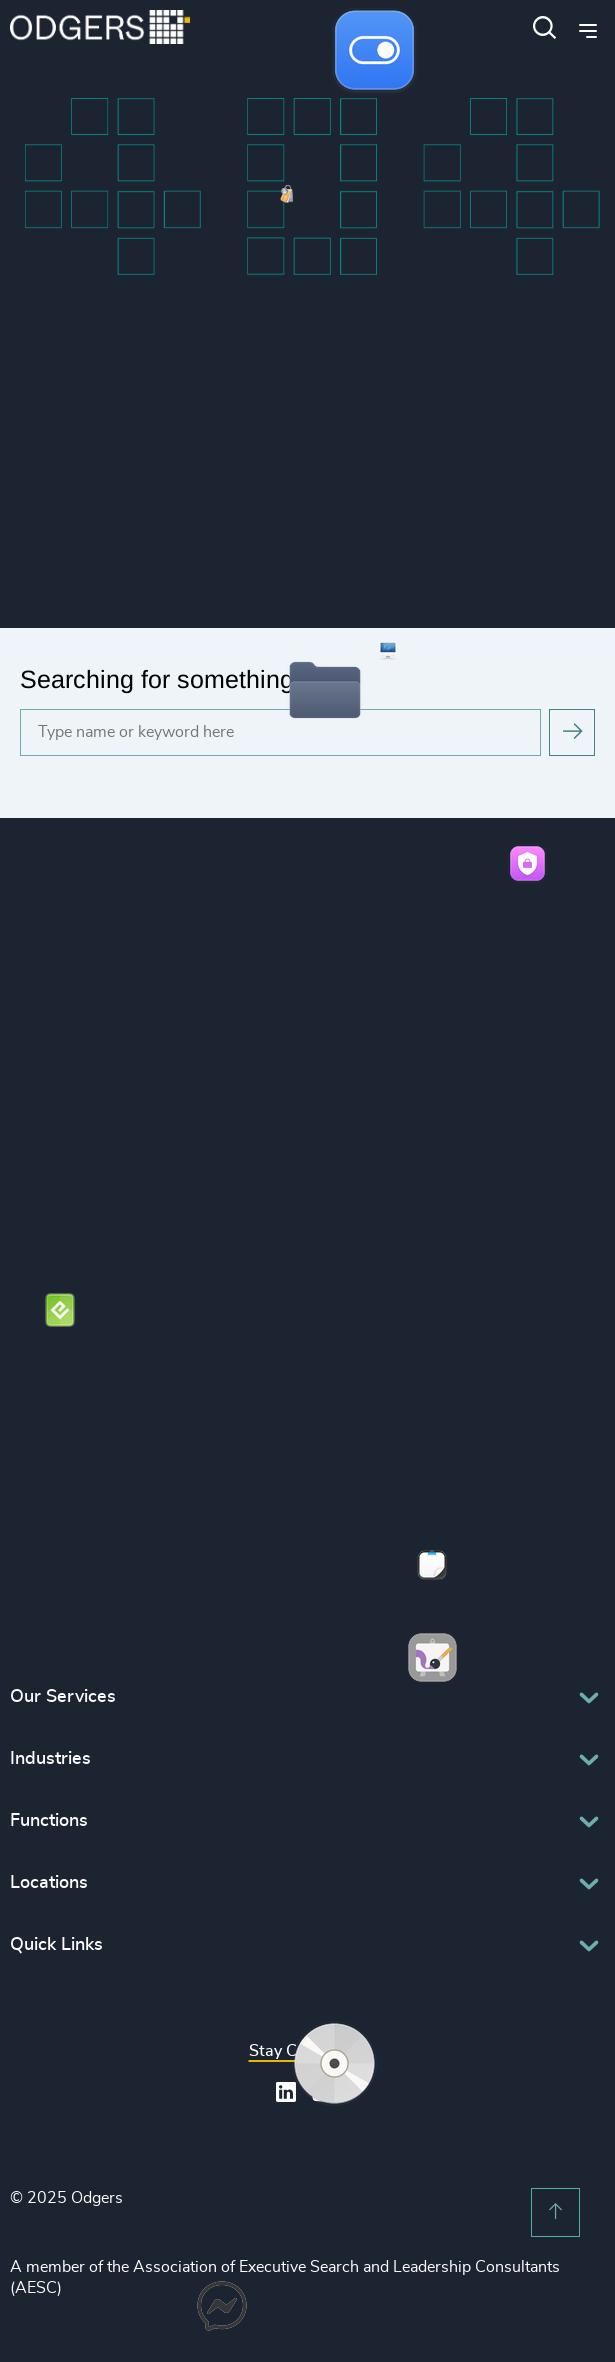 The image size is (615, 2362). What do you see at coordinates (527, 863) in the screenshot?
I see `open ente auth two-factor authentication app` at bounding box center [527, 863].